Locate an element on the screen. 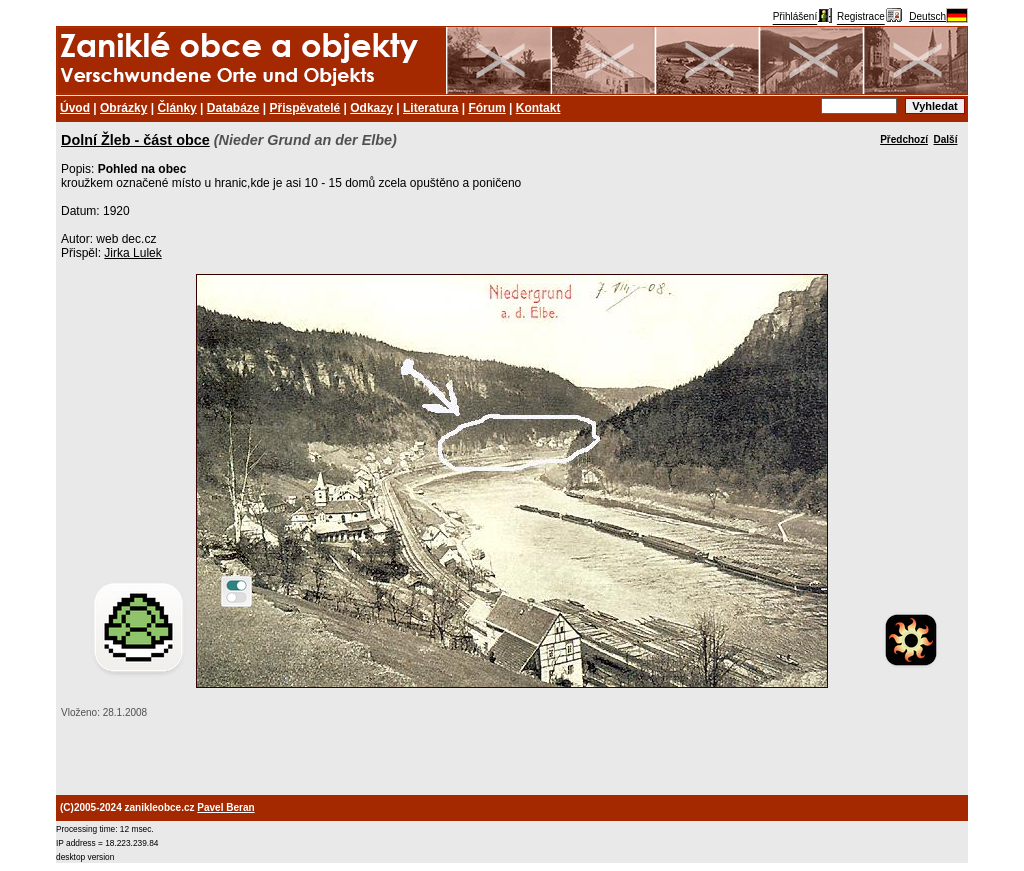  open turtl secure note-taking app is located at coordinates (138, 627).